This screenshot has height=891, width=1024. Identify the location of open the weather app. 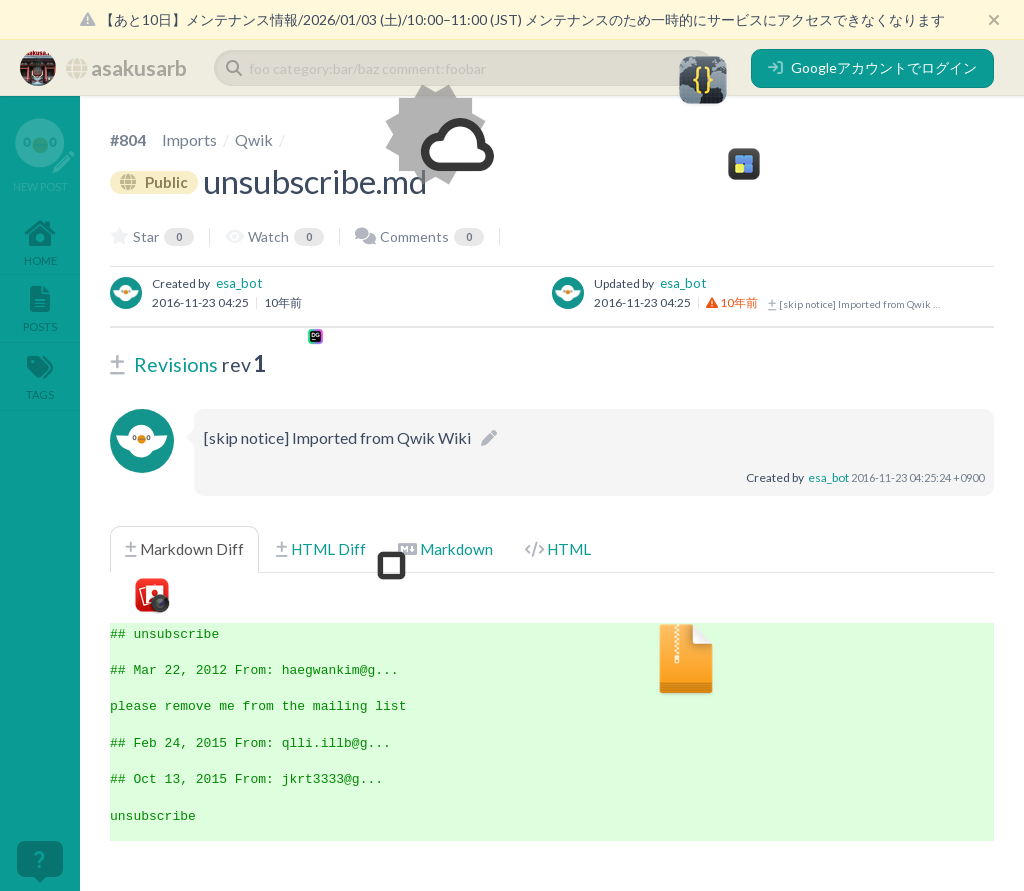
(435, 134).